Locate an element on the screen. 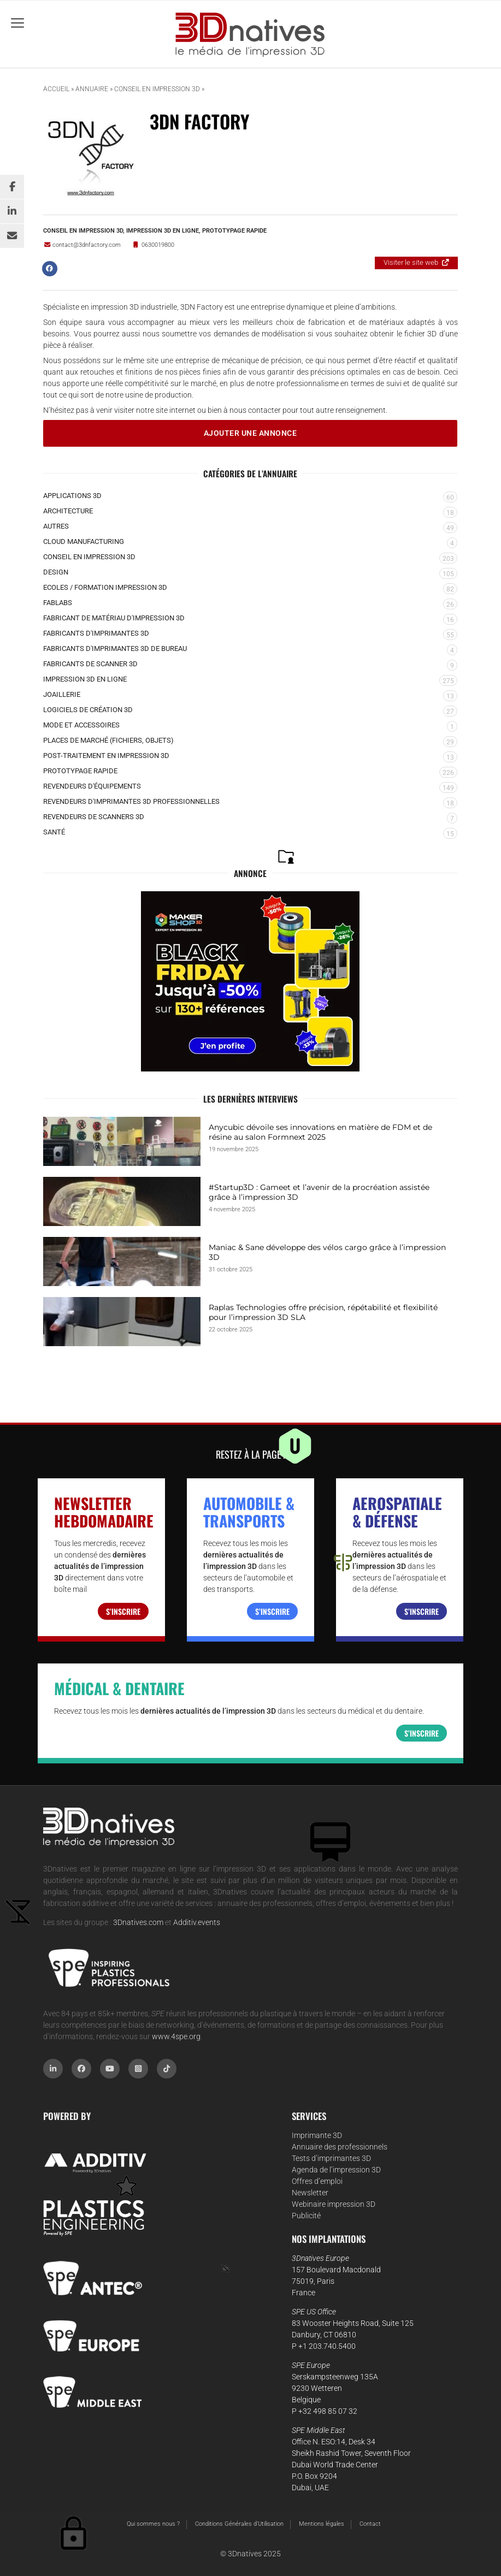 Image resolution: width=501 pixels, height=2576 pixels. add to favorites is located at coordinates (126, 2186).